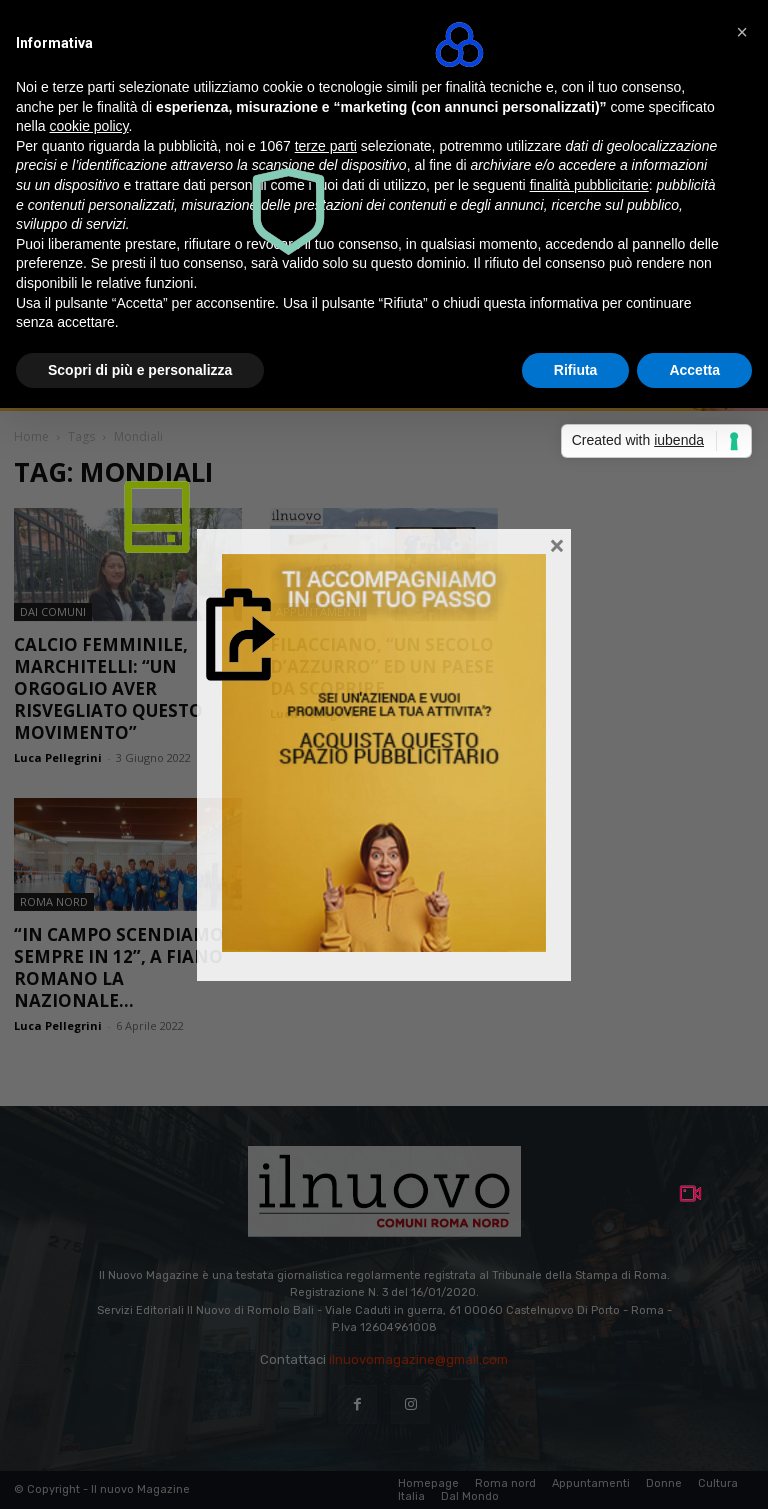  I want to click on start recording a video, so click(690, 1193).